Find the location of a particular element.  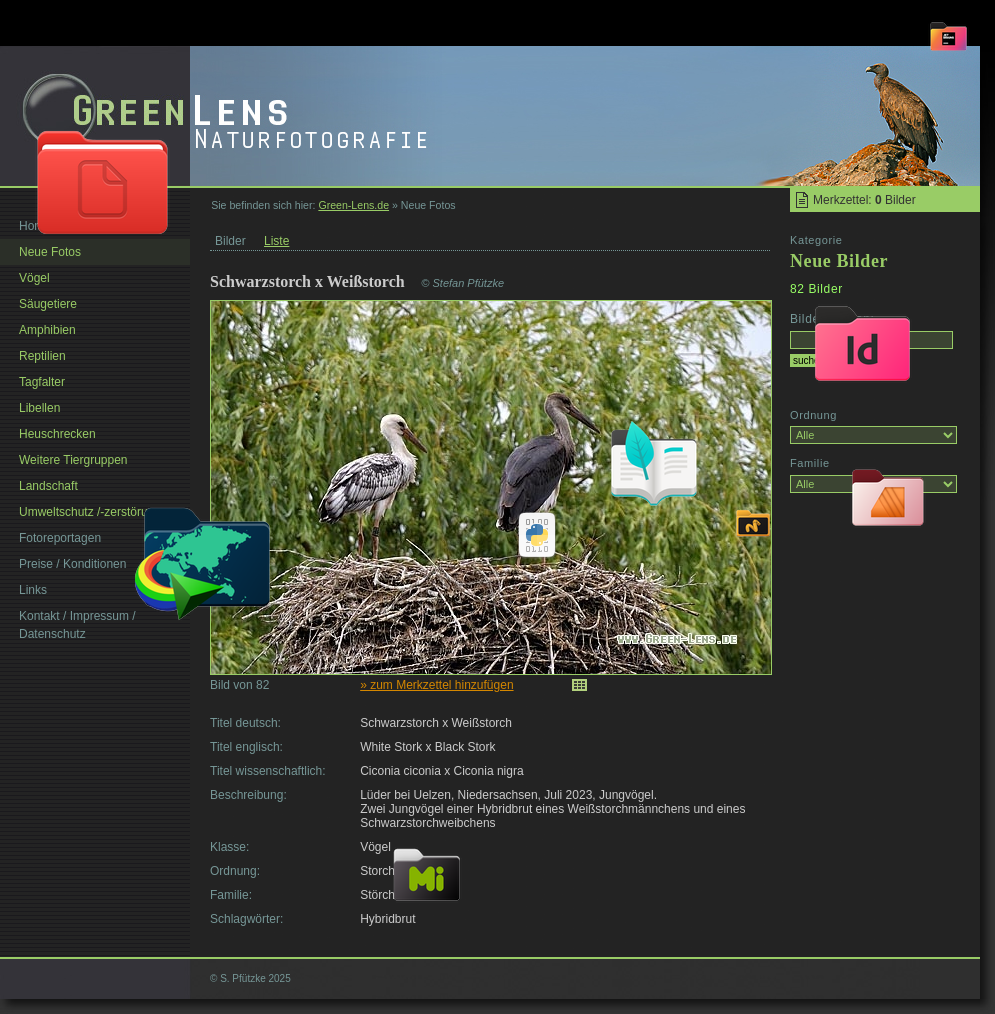

open your documents folder is located at coordinates (102, 182).